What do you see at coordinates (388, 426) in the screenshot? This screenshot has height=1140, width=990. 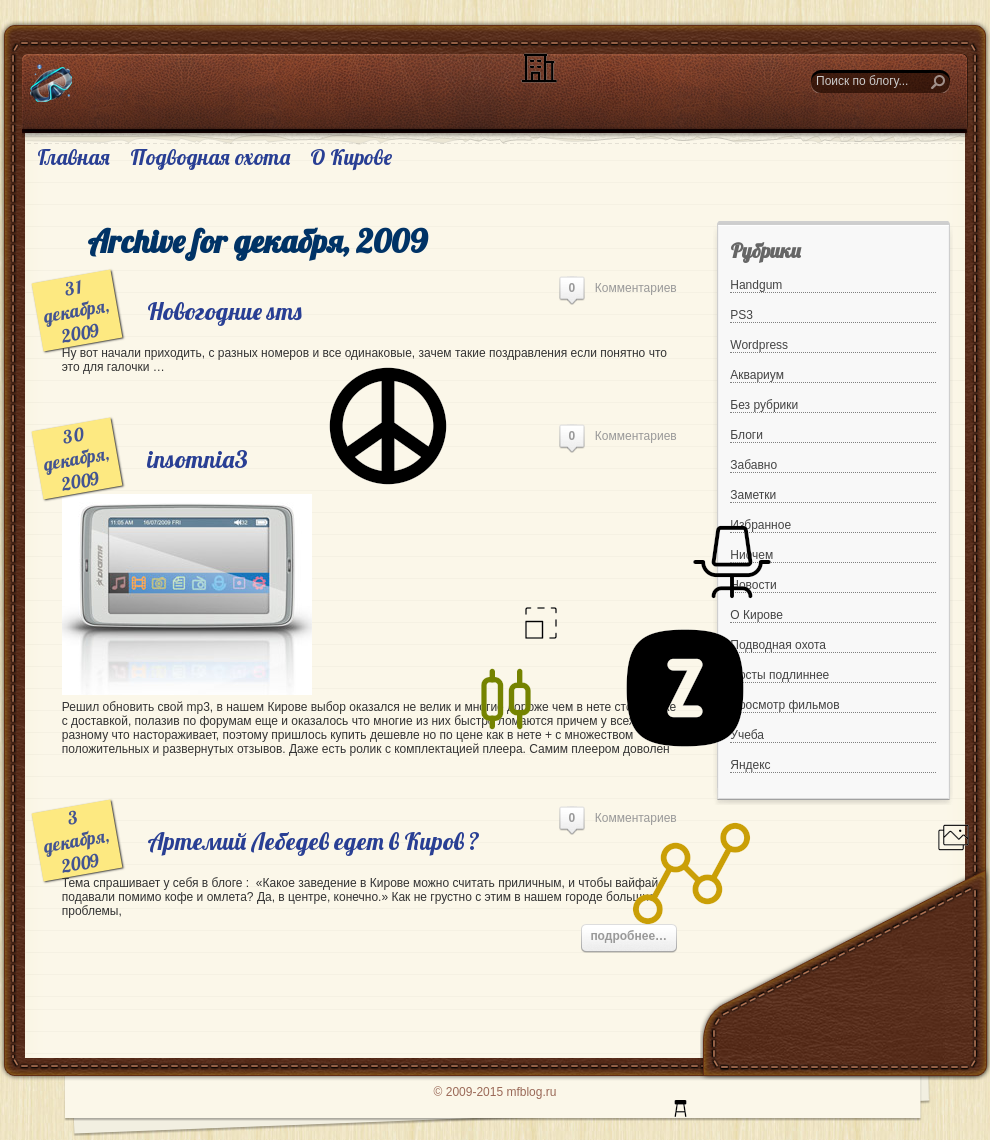 I see `peace or anti-war symbol indicator` at bounding box center [388, 426].